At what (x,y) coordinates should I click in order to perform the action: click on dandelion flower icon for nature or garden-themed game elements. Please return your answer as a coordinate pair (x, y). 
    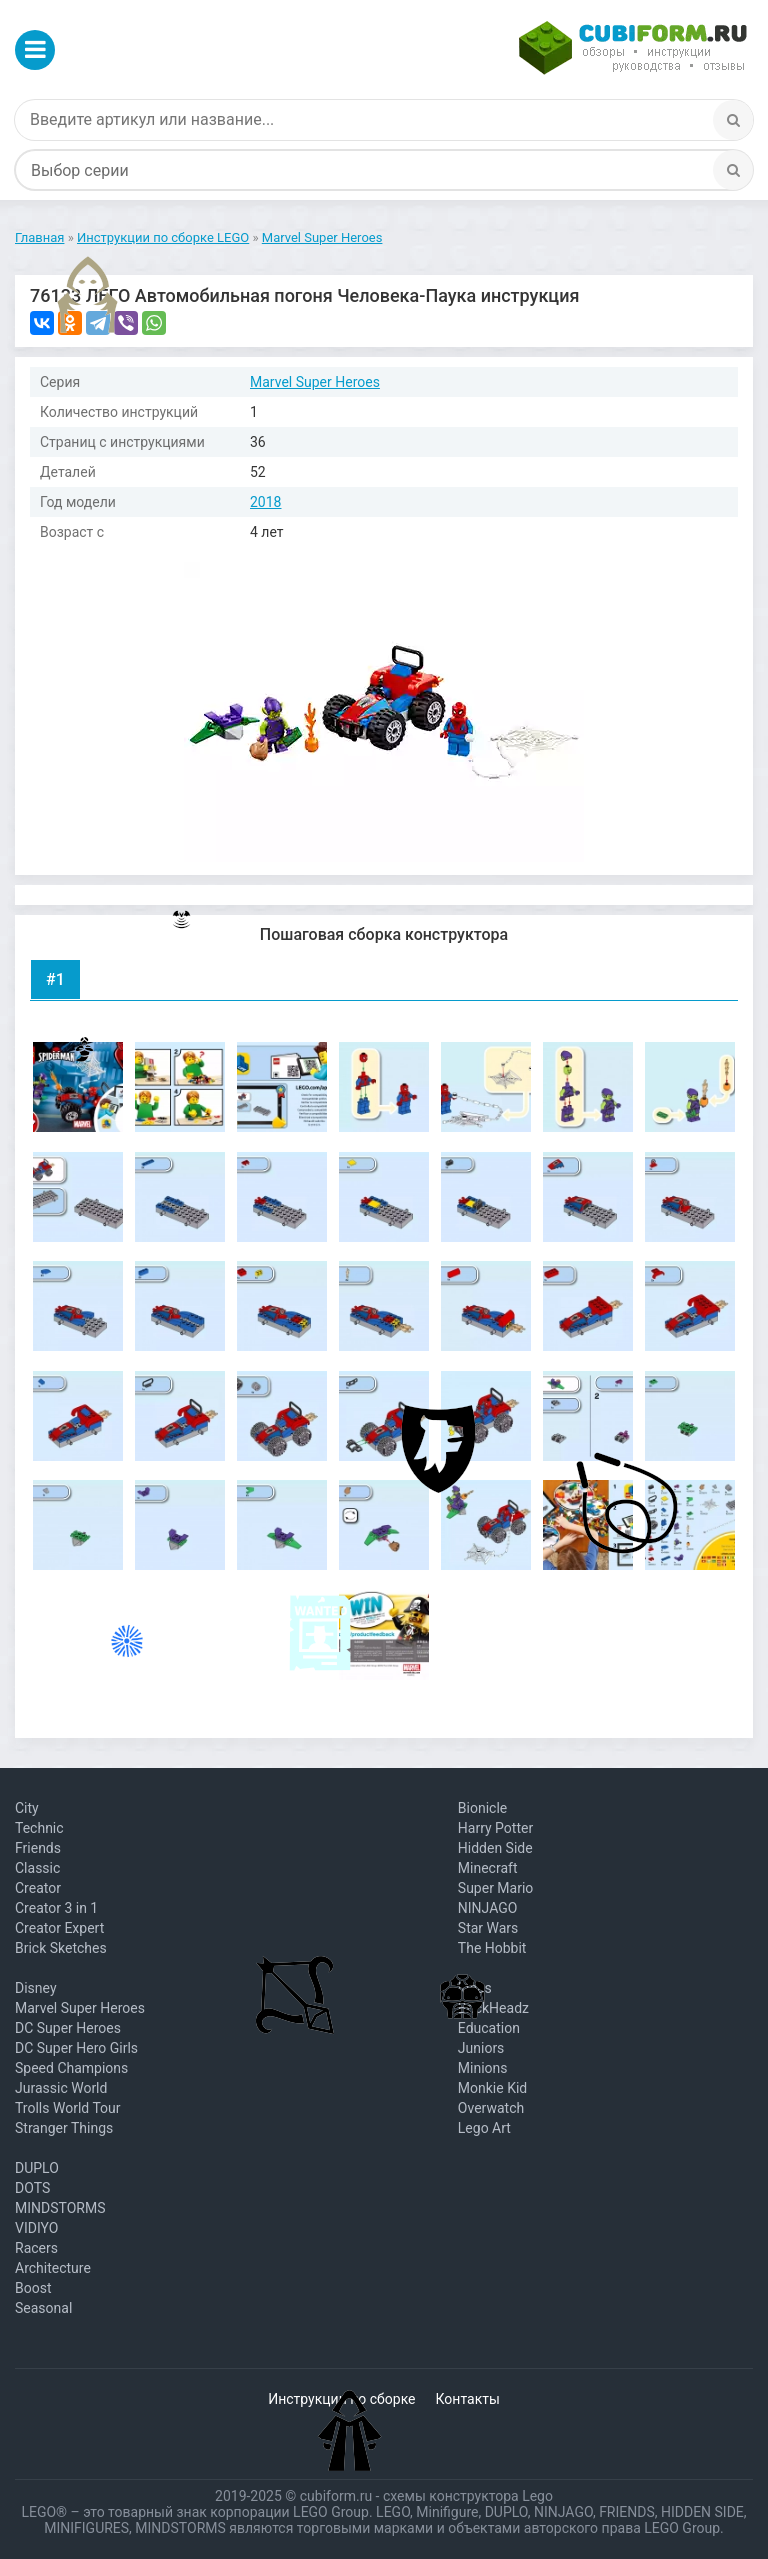
    Looking at the image, I should click on (127, 1641).